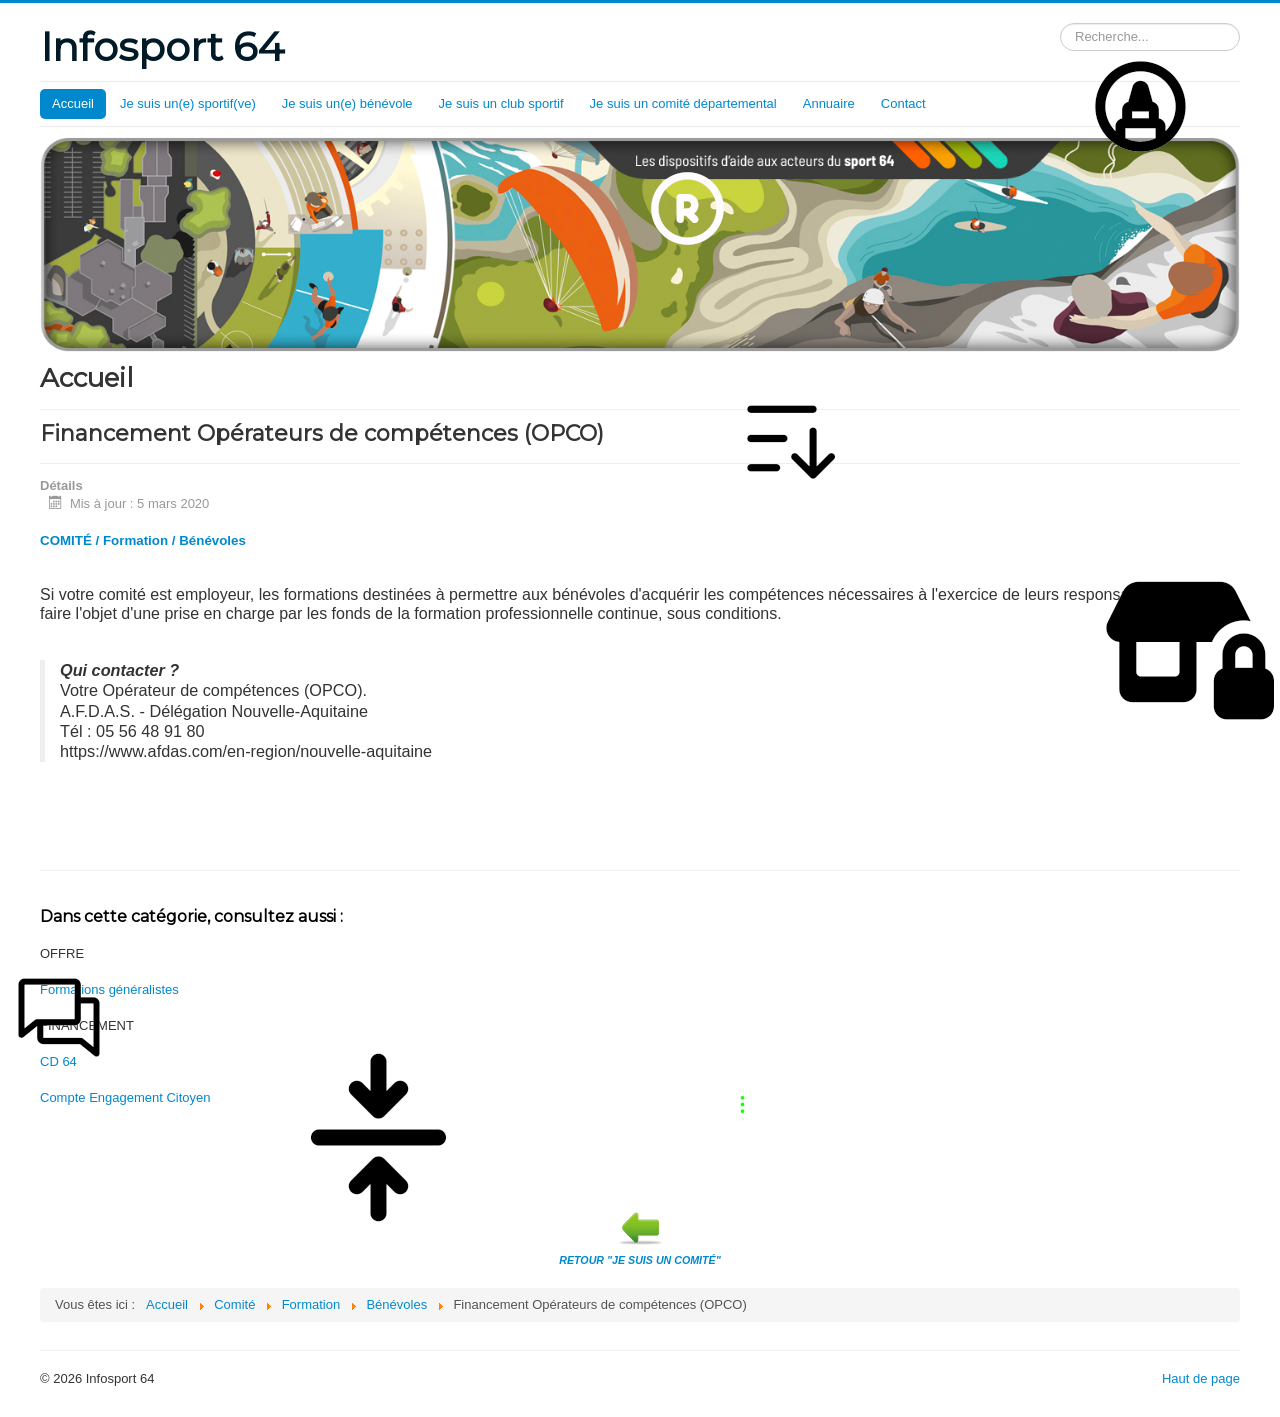  What do you see at coordinates (378, 1137) in the screenshot?
I see `collapse content vertically` at bounding box center [378, 1137].